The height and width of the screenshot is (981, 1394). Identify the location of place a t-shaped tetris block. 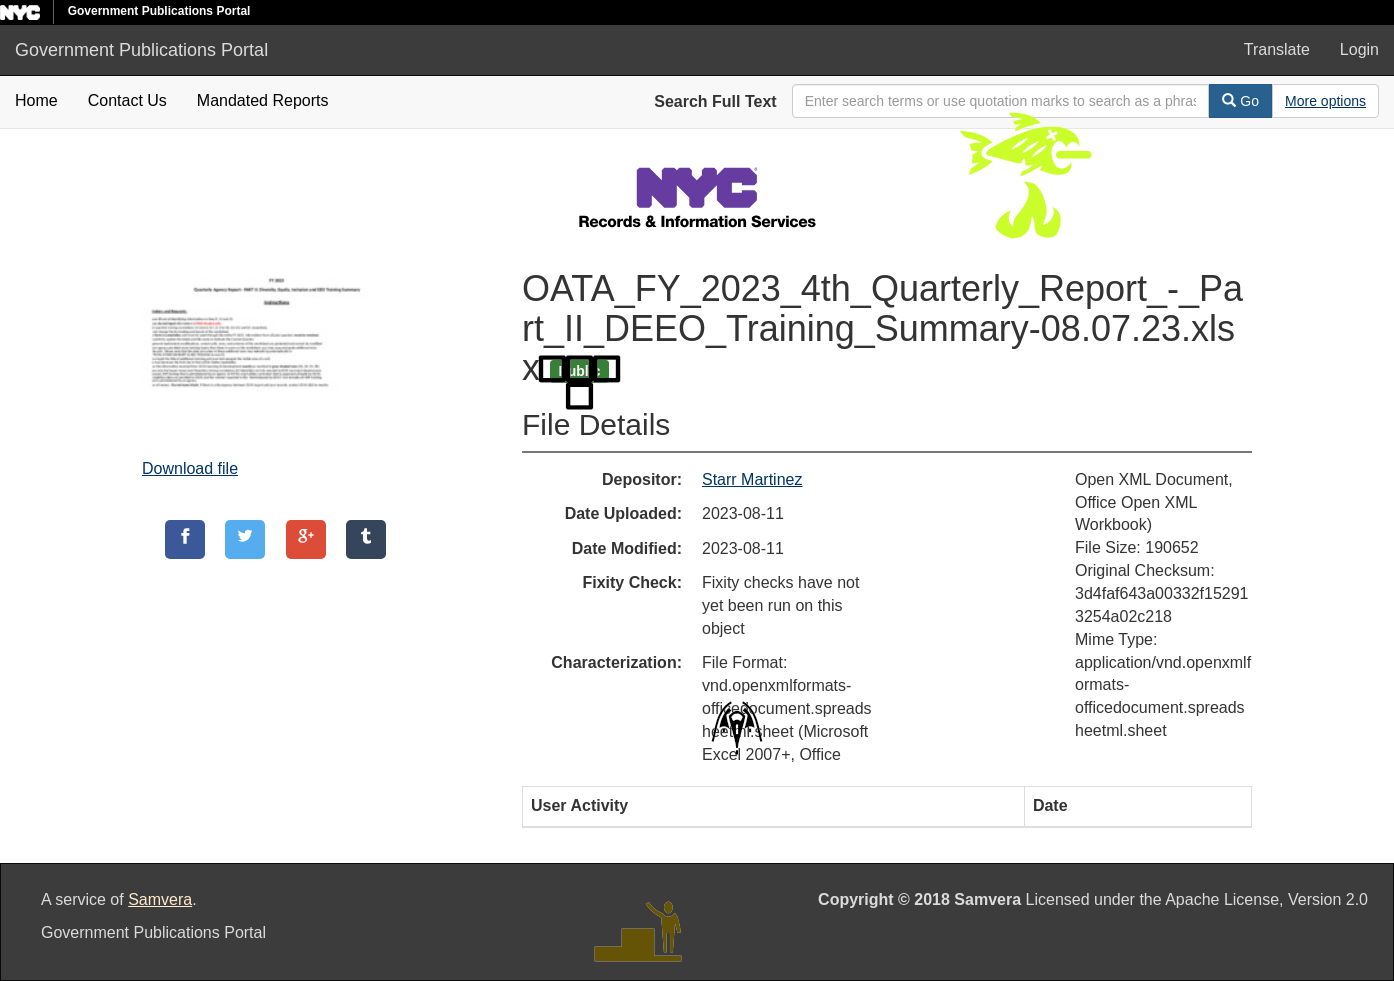
(579, 382).